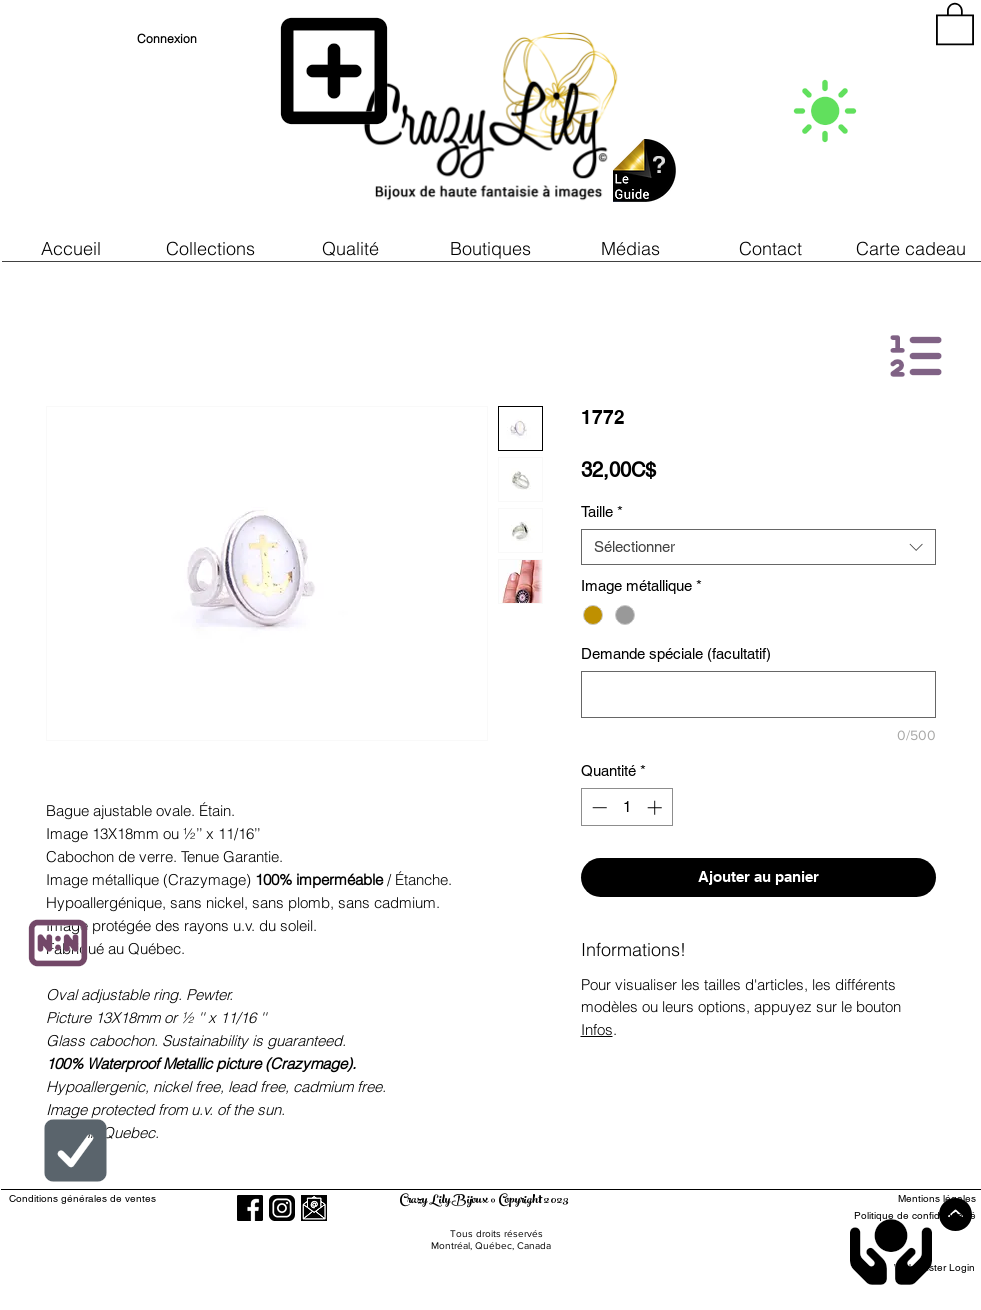 Image resolution: width=981 pixels, height=1310 pixels. Describe the element at coordinates (334, 71) in the screenshot. I see `add a new item or content` at that location.